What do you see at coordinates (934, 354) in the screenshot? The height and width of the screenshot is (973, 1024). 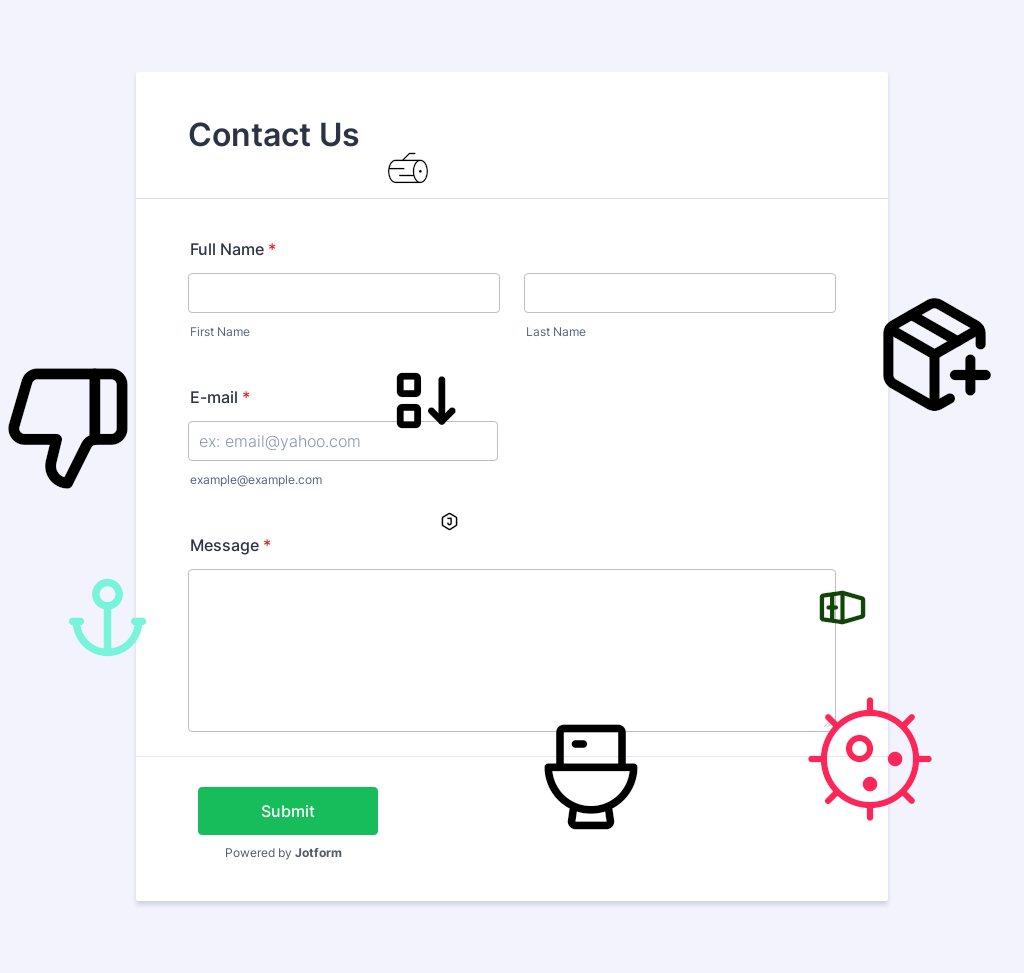 I see `add a new package or shipment` at bounding box center [934, 354].